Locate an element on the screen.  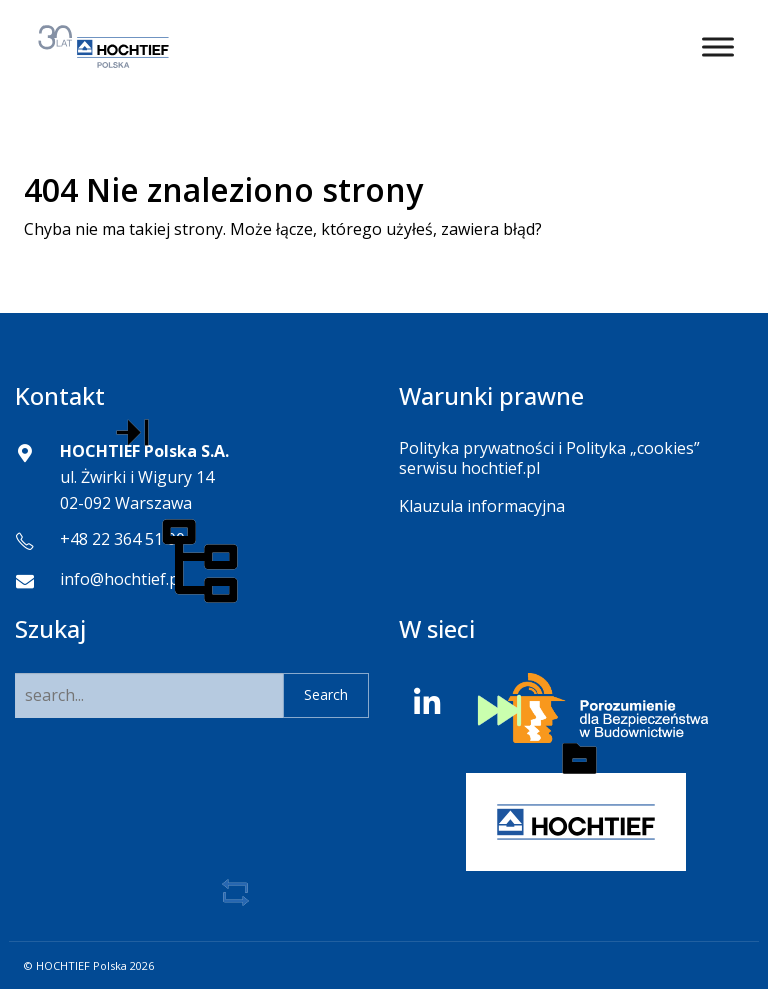
enable repeat or loop playback is located at coordinates (235, 892).